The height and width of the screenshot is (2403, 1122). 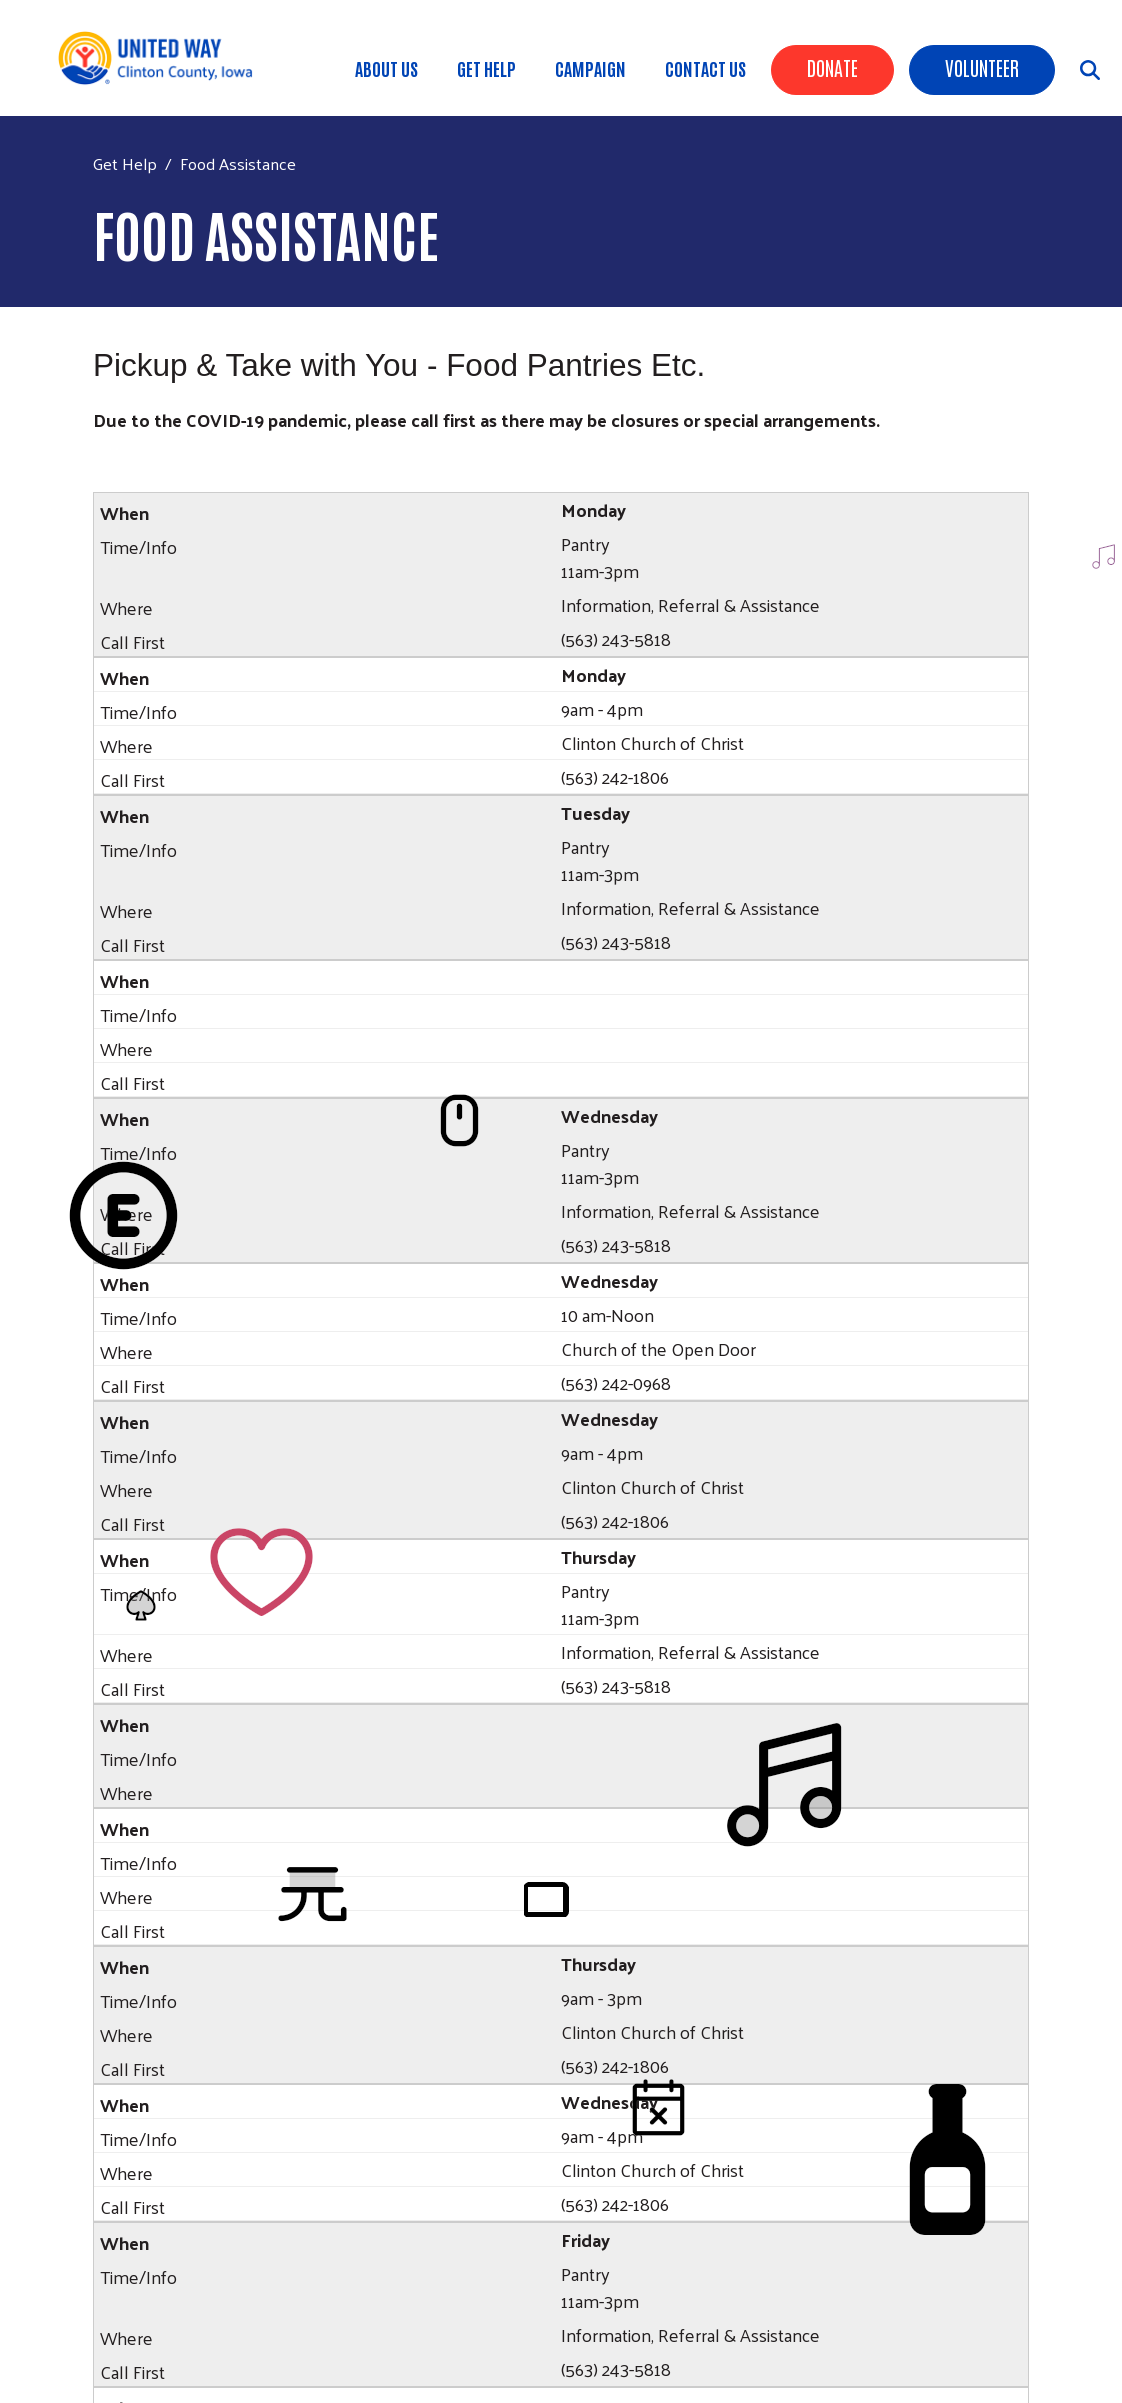 I want to click on browse wine selection or menu, so click(x=947, y=2159).